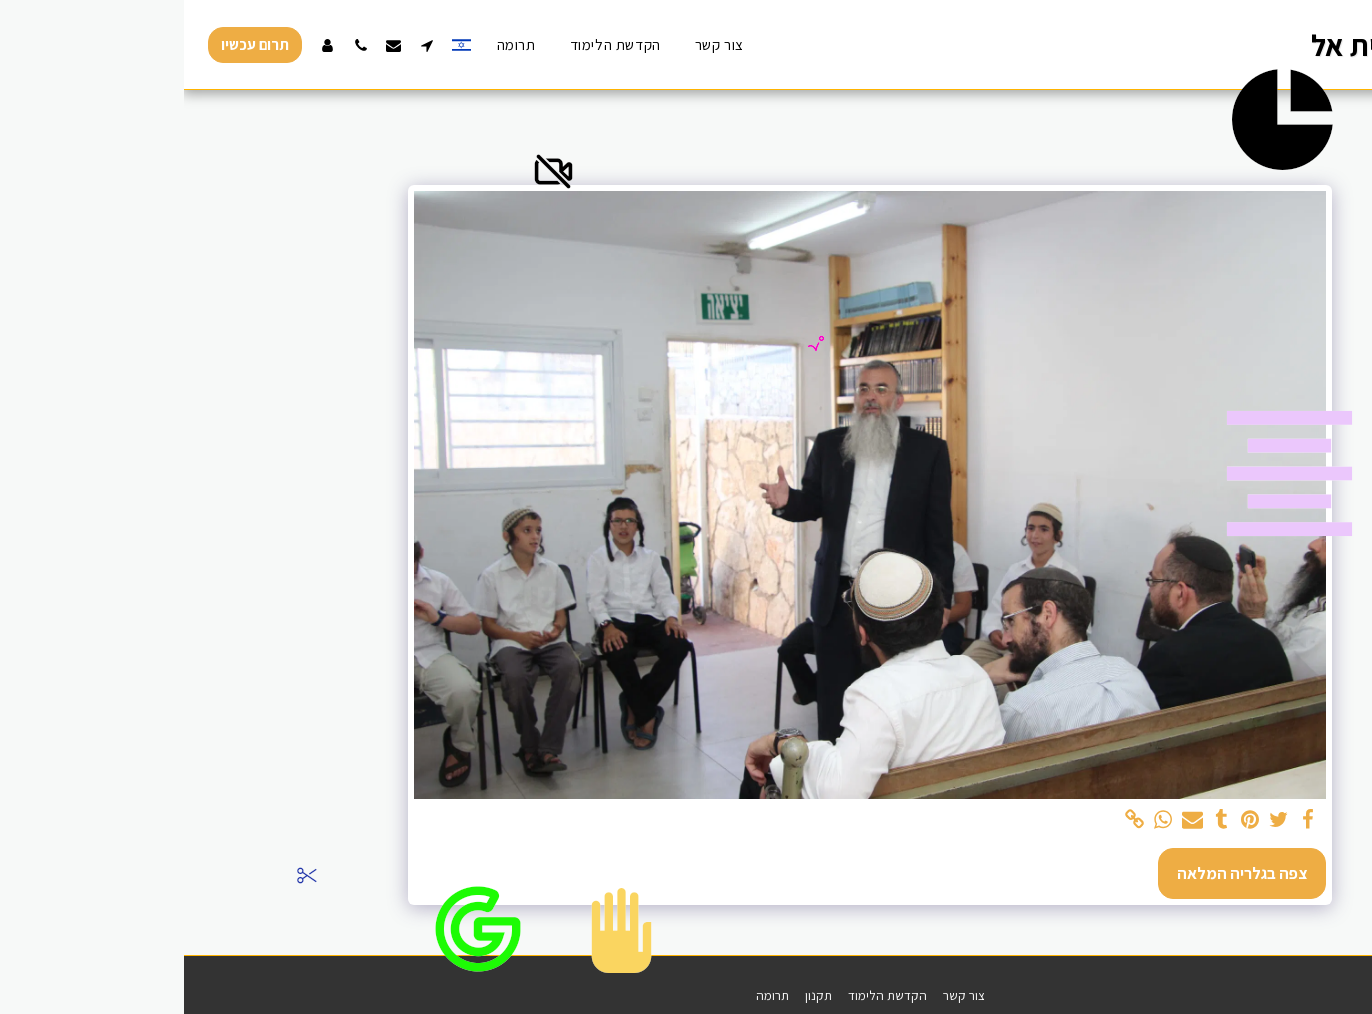 The width and height of the screenshot is (1372, 1014). I want to click on stop or halt an action, so click(621, 930).